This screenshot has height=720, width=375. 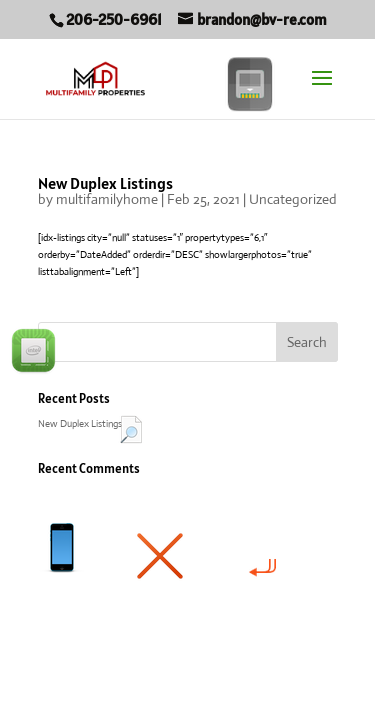 What do you see at coordinates (33, 350) in the screenshot?
I see `view CPU or processor information` at bounding box center [33, 350].